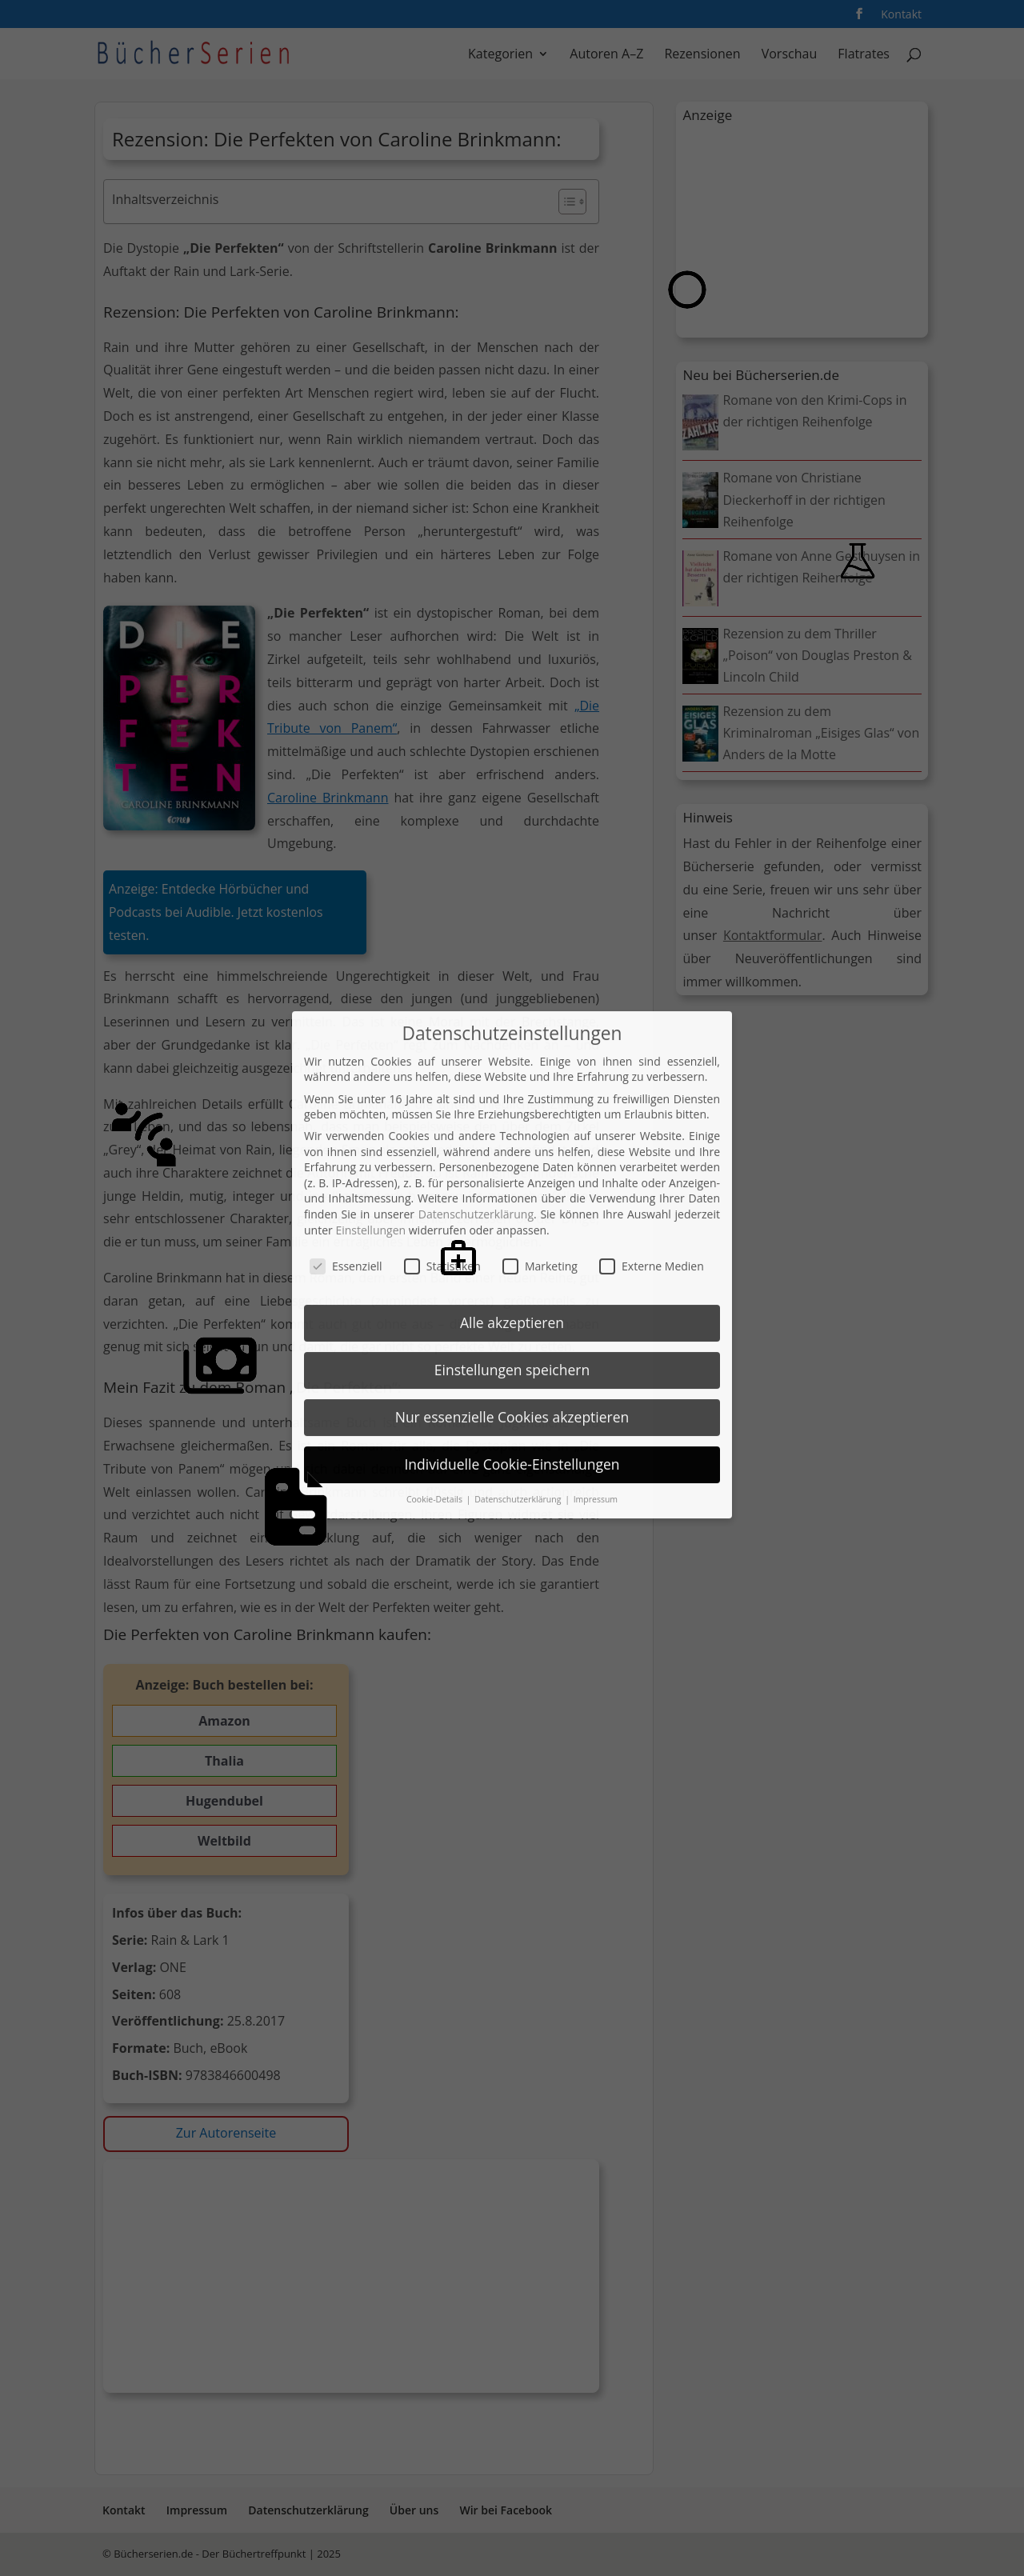 The width and height of the screenshot is (1024, 2576). Describe the element at coordinates (220, 1366) in the screenshot. I see `view payment or billing information` at that location.